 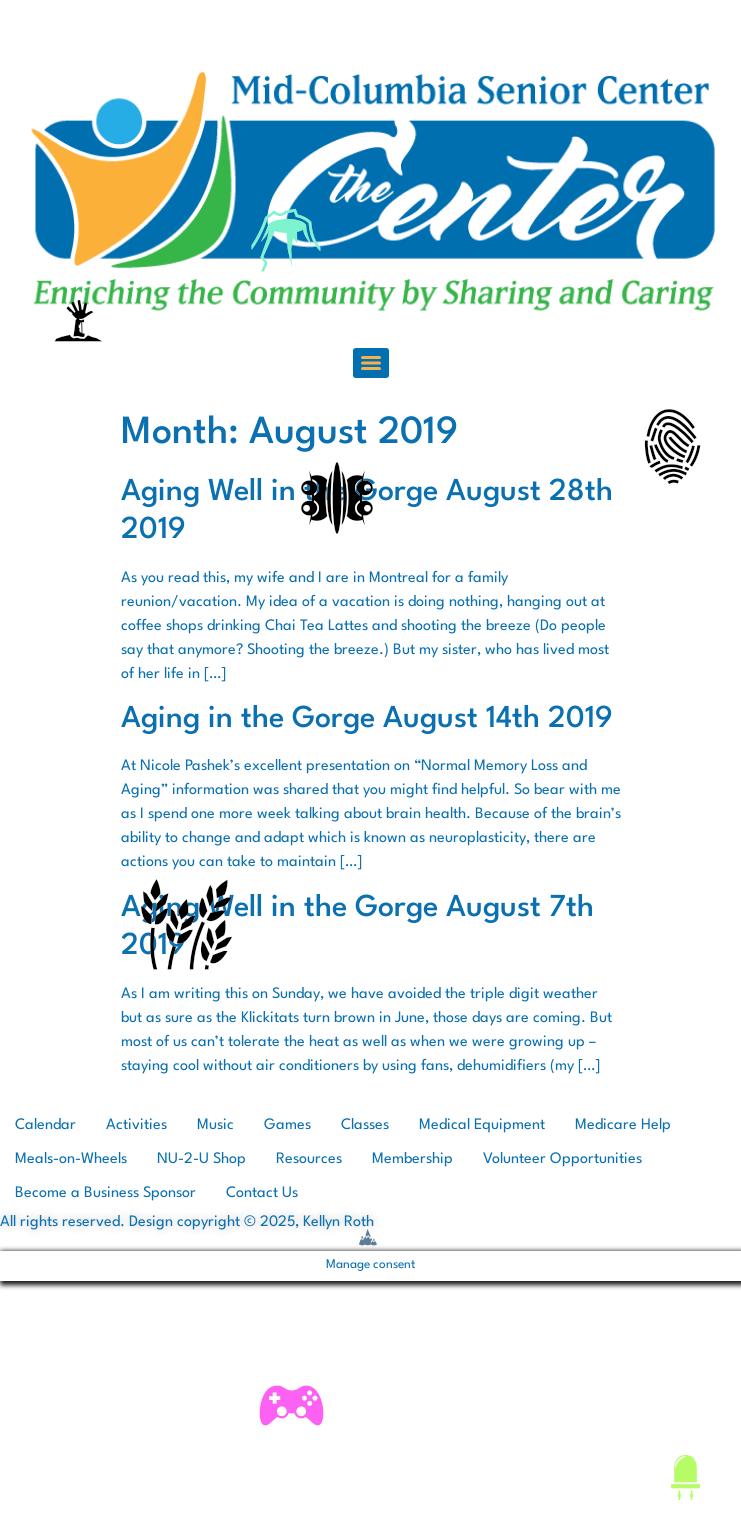 What do you see at coordinates (186, 924) in the screenshot?
I see `indicates grain or wheat resource in a farming game` at bounding box center [186, 924].